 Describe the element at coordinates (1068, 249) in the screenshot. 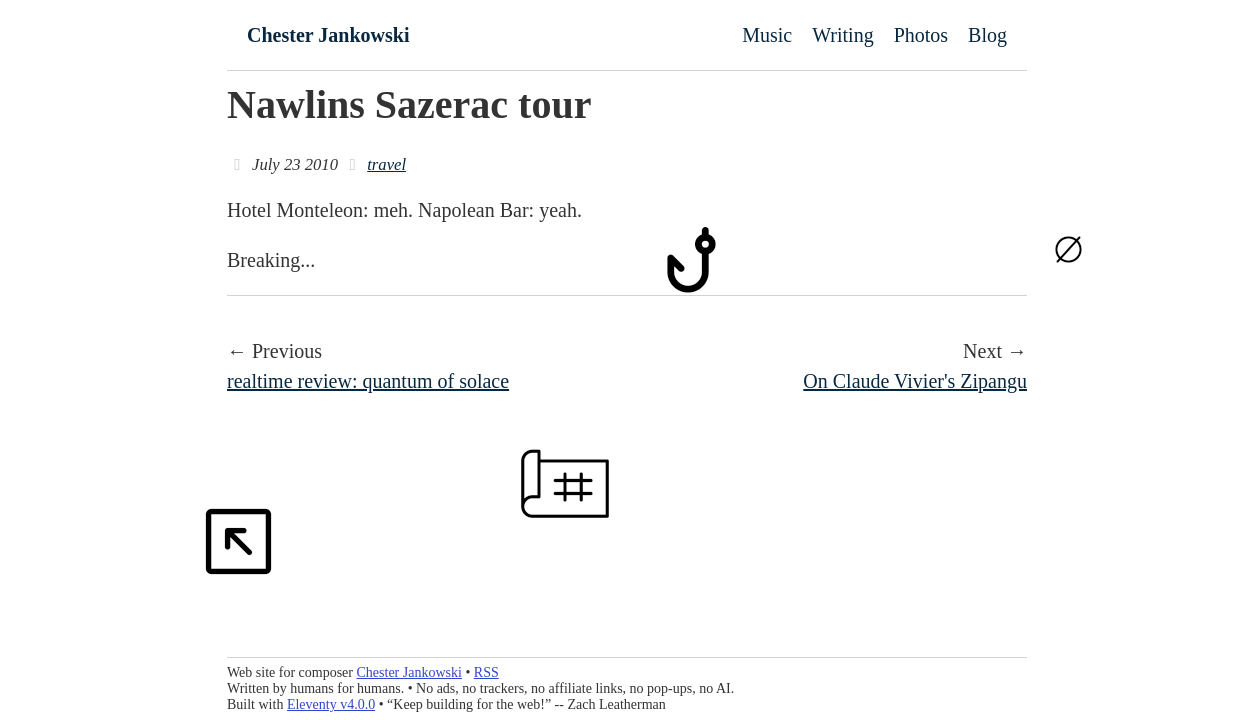

I see `indicates an empty or null state` at that location.